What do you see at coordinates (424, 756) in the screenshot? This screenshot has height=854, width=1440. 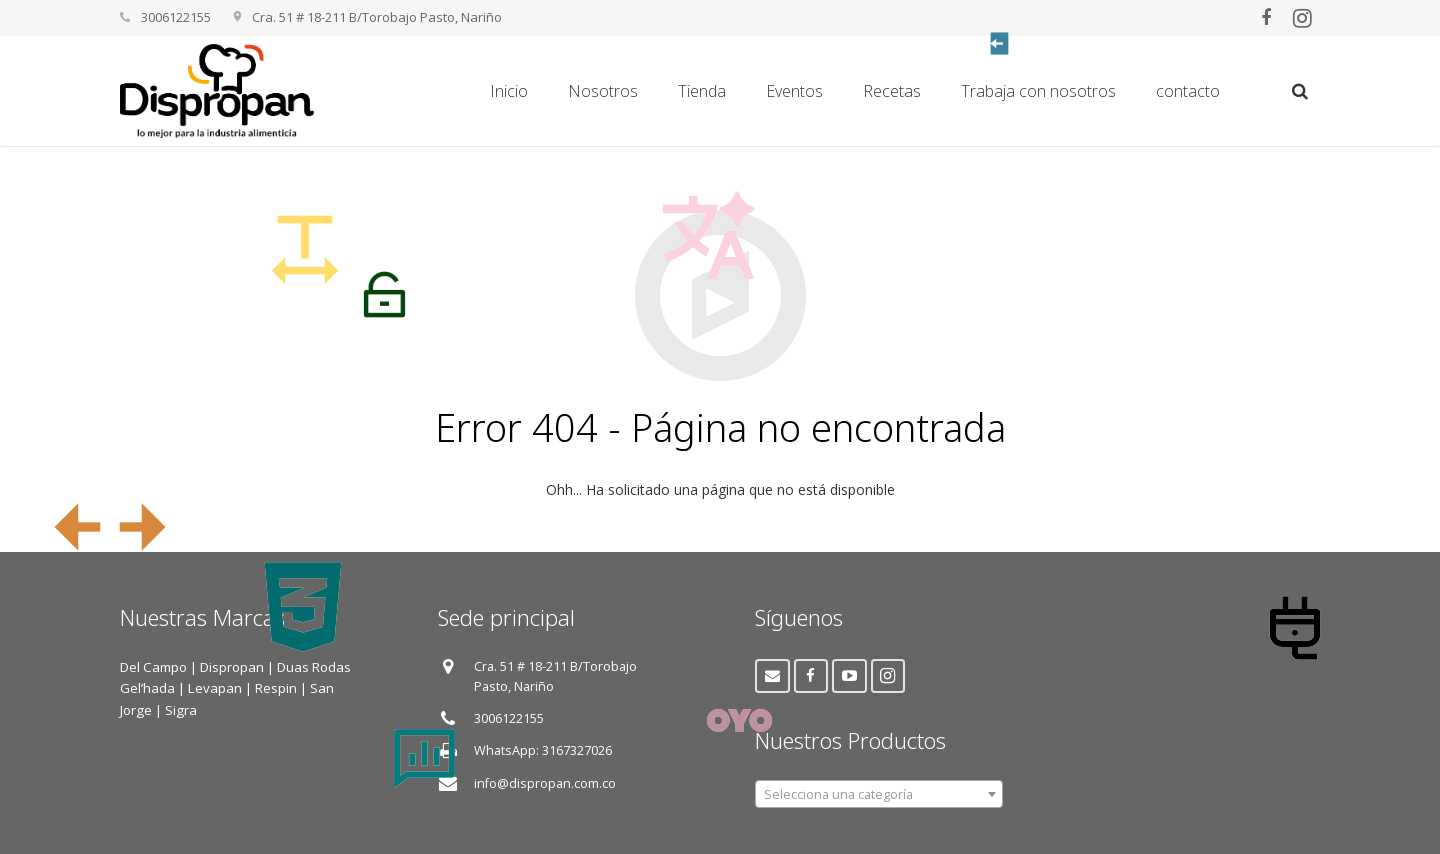 I see `create a poll in chat` at bounding box center [424, 756].